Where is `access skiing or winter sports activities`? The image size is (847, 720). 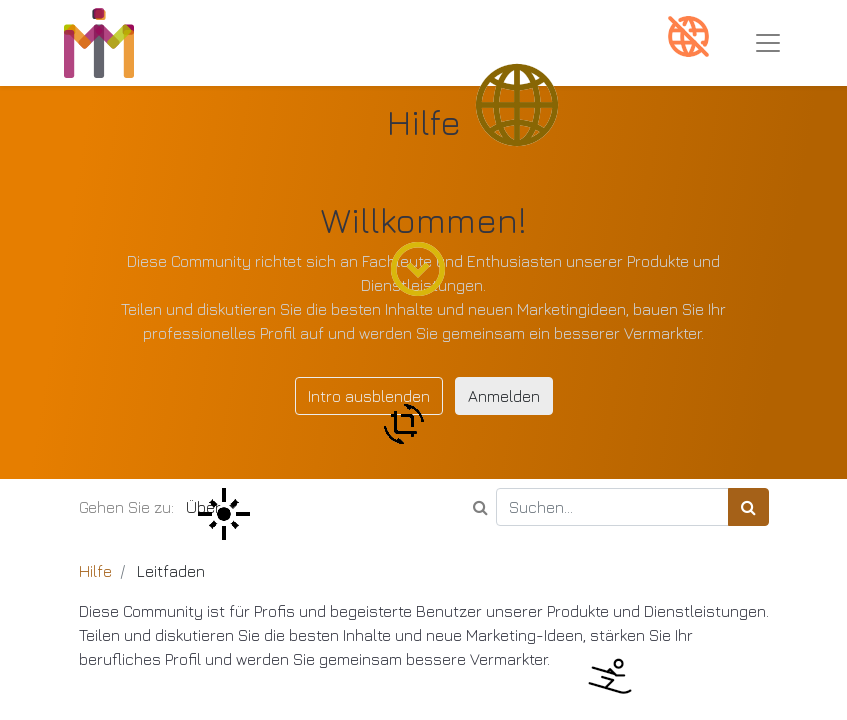
access skiing or winter sports activities is located at coordinates (610, 677).